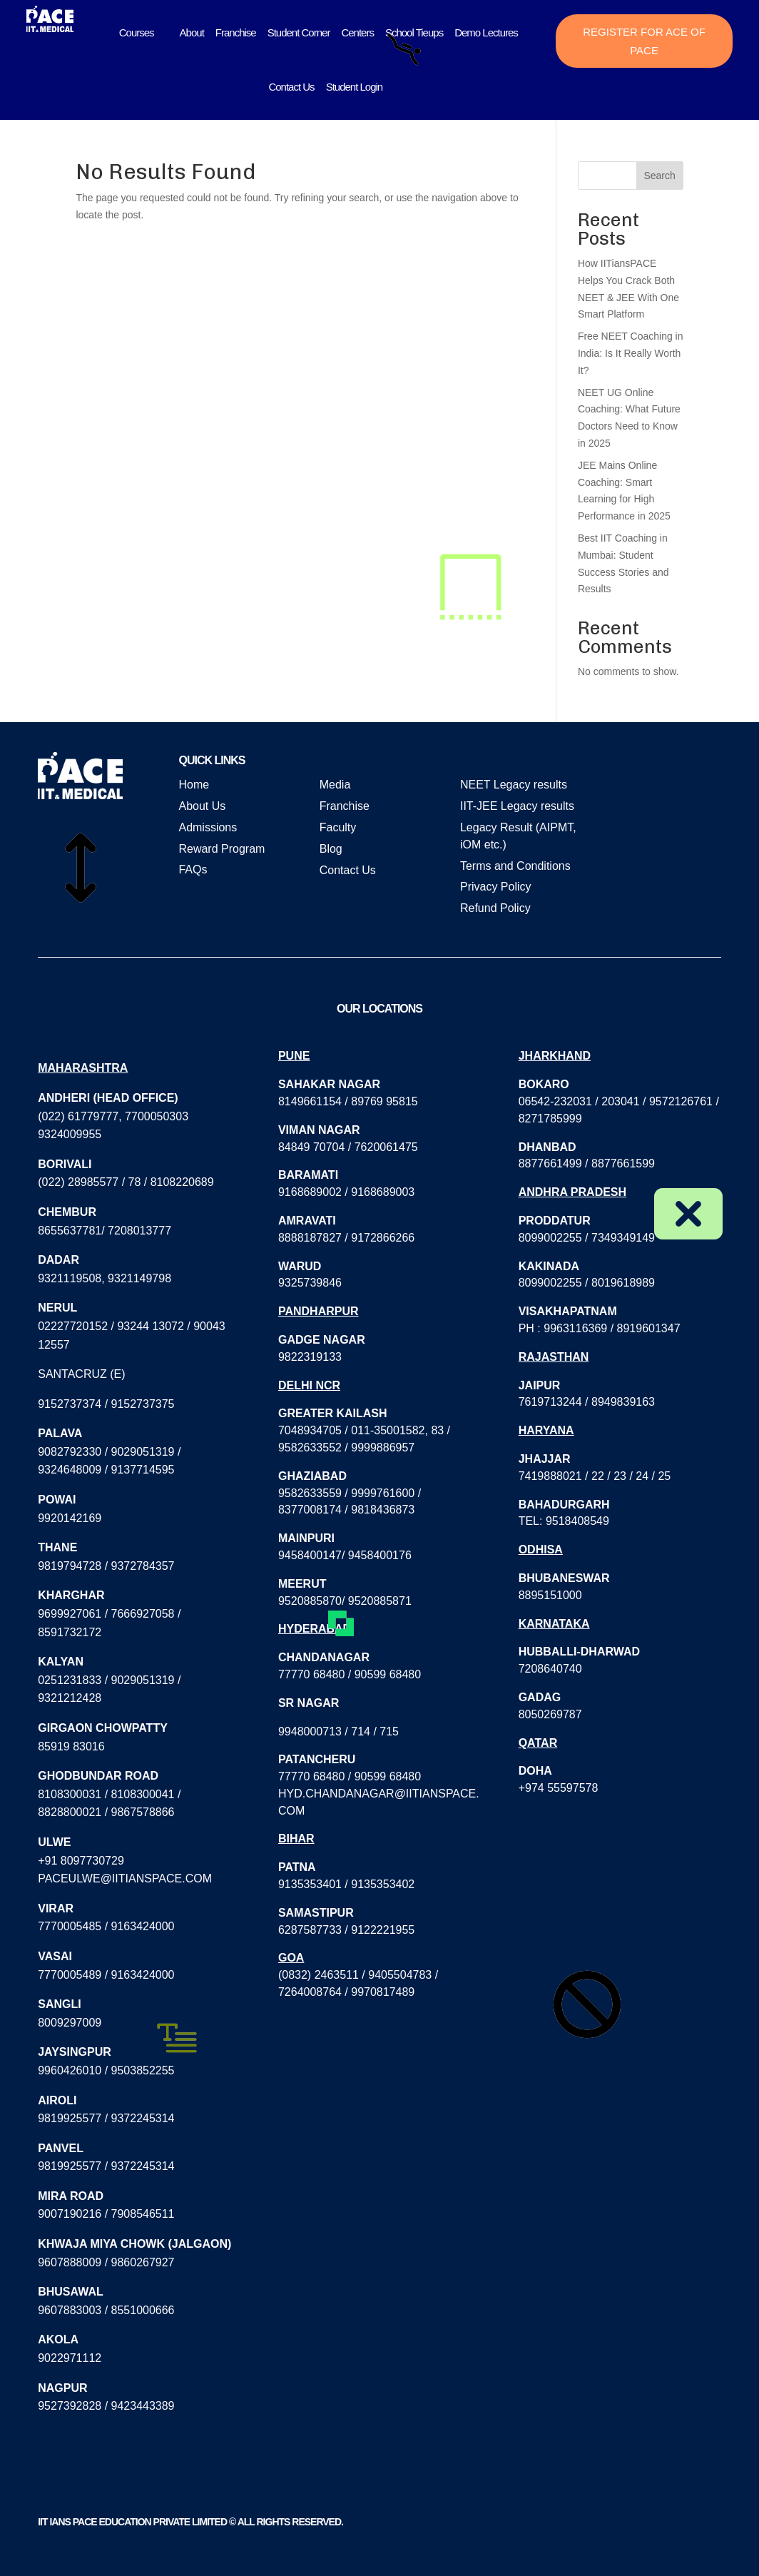  Describe the element at coordinates (341, 1623) in the screenshot. I see `exclude overlapping areas in a selection` at that location.